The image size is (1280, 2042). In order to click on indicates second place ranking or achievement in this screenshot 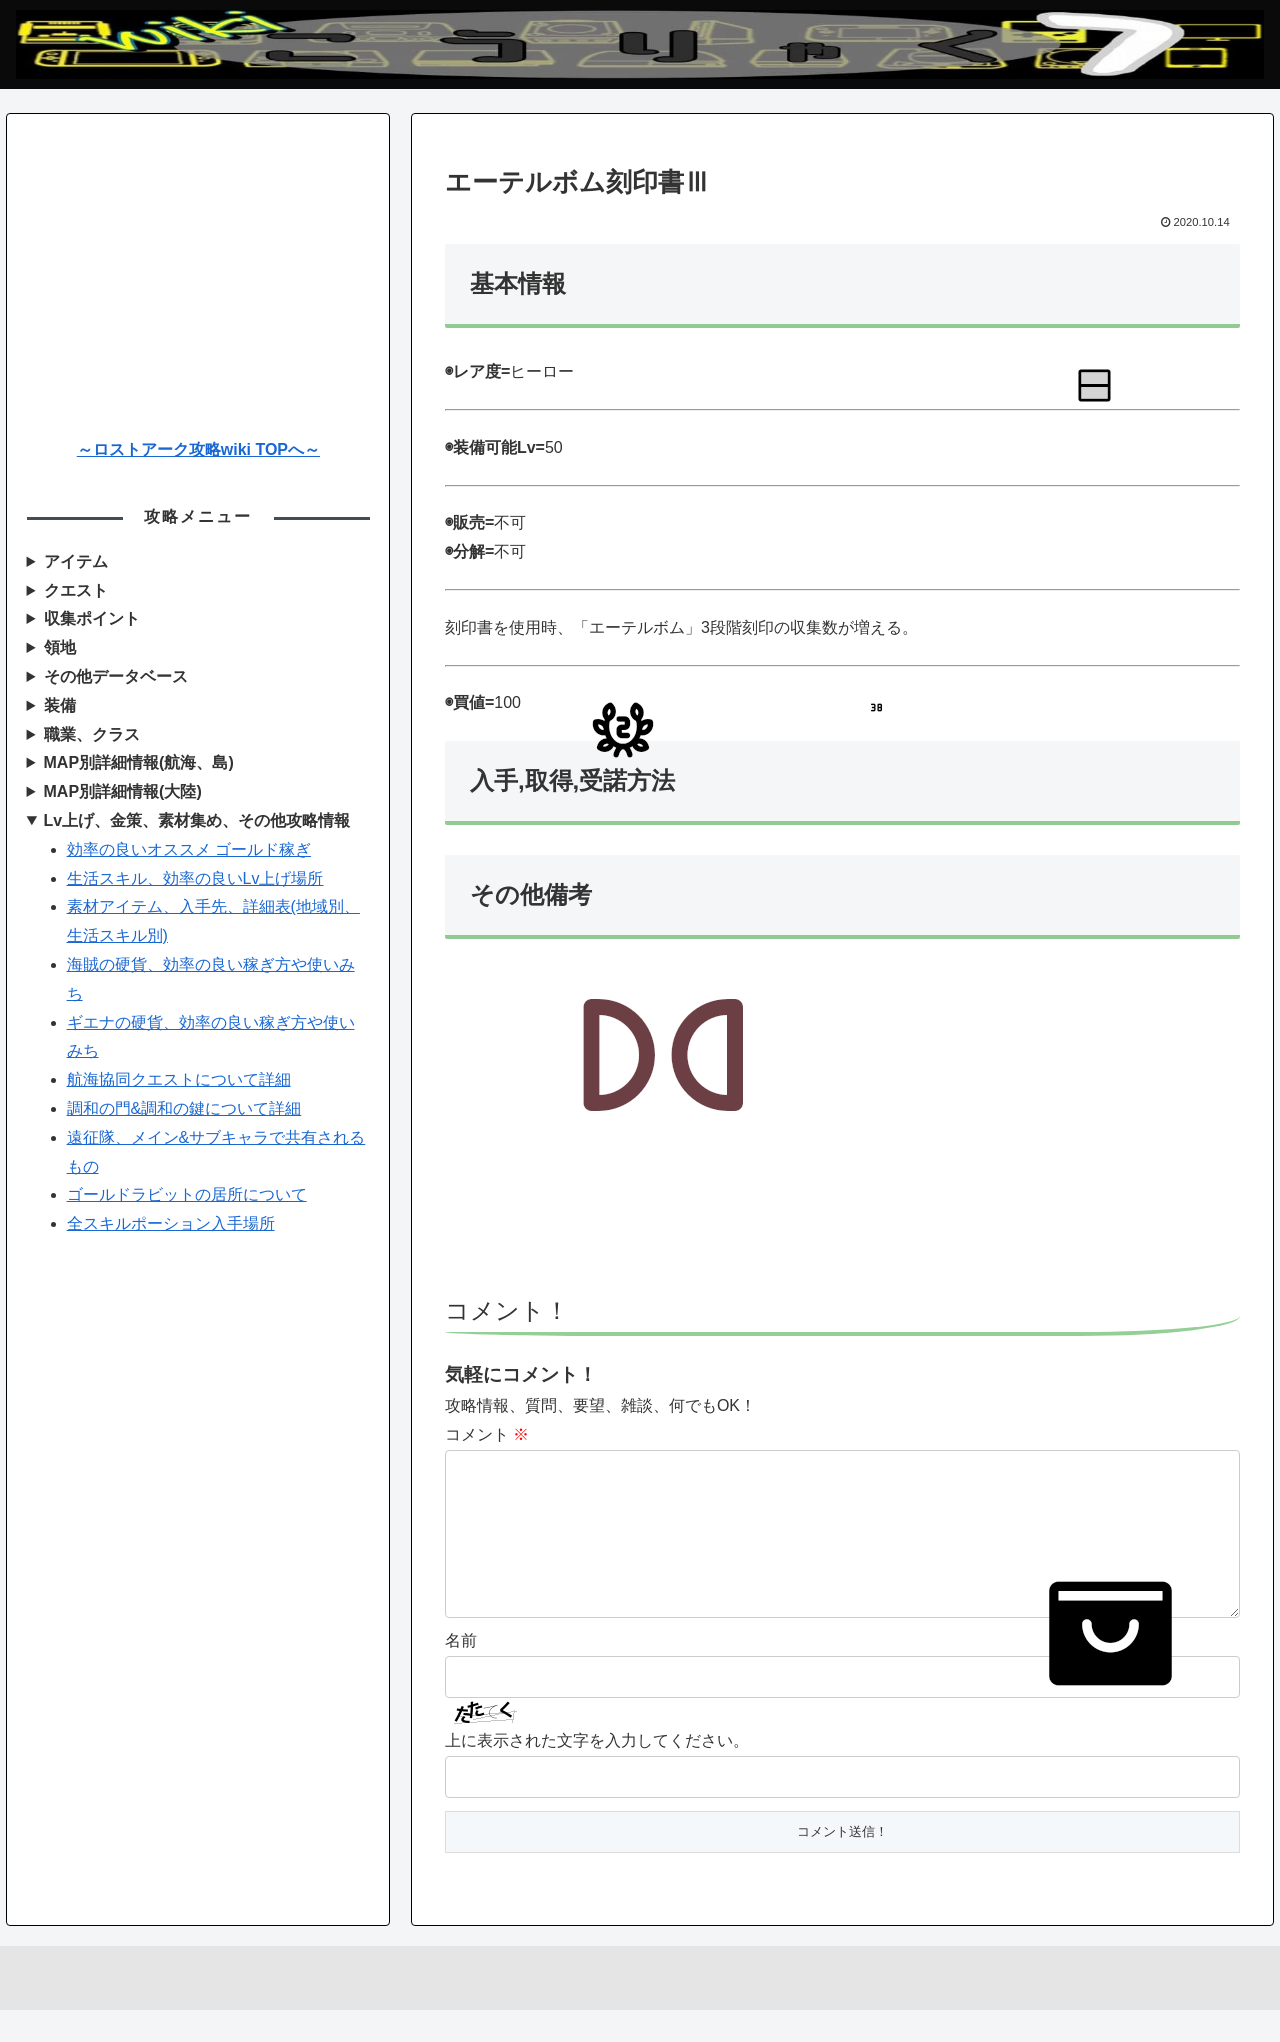, I will do `click(623, 730)`.